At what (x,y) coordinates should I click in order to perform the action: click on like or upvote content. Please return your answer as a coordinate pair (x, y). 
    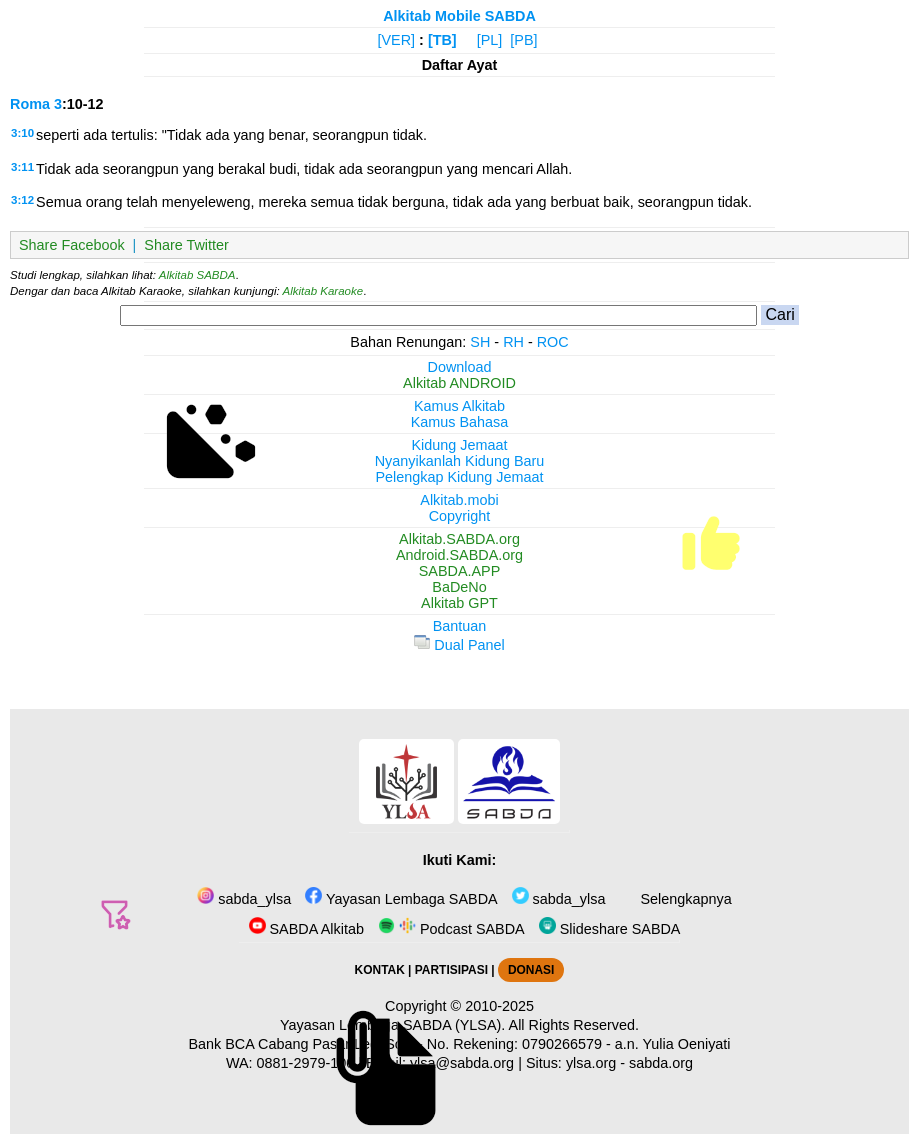
    Looking at the image, I should click on (712, 544).